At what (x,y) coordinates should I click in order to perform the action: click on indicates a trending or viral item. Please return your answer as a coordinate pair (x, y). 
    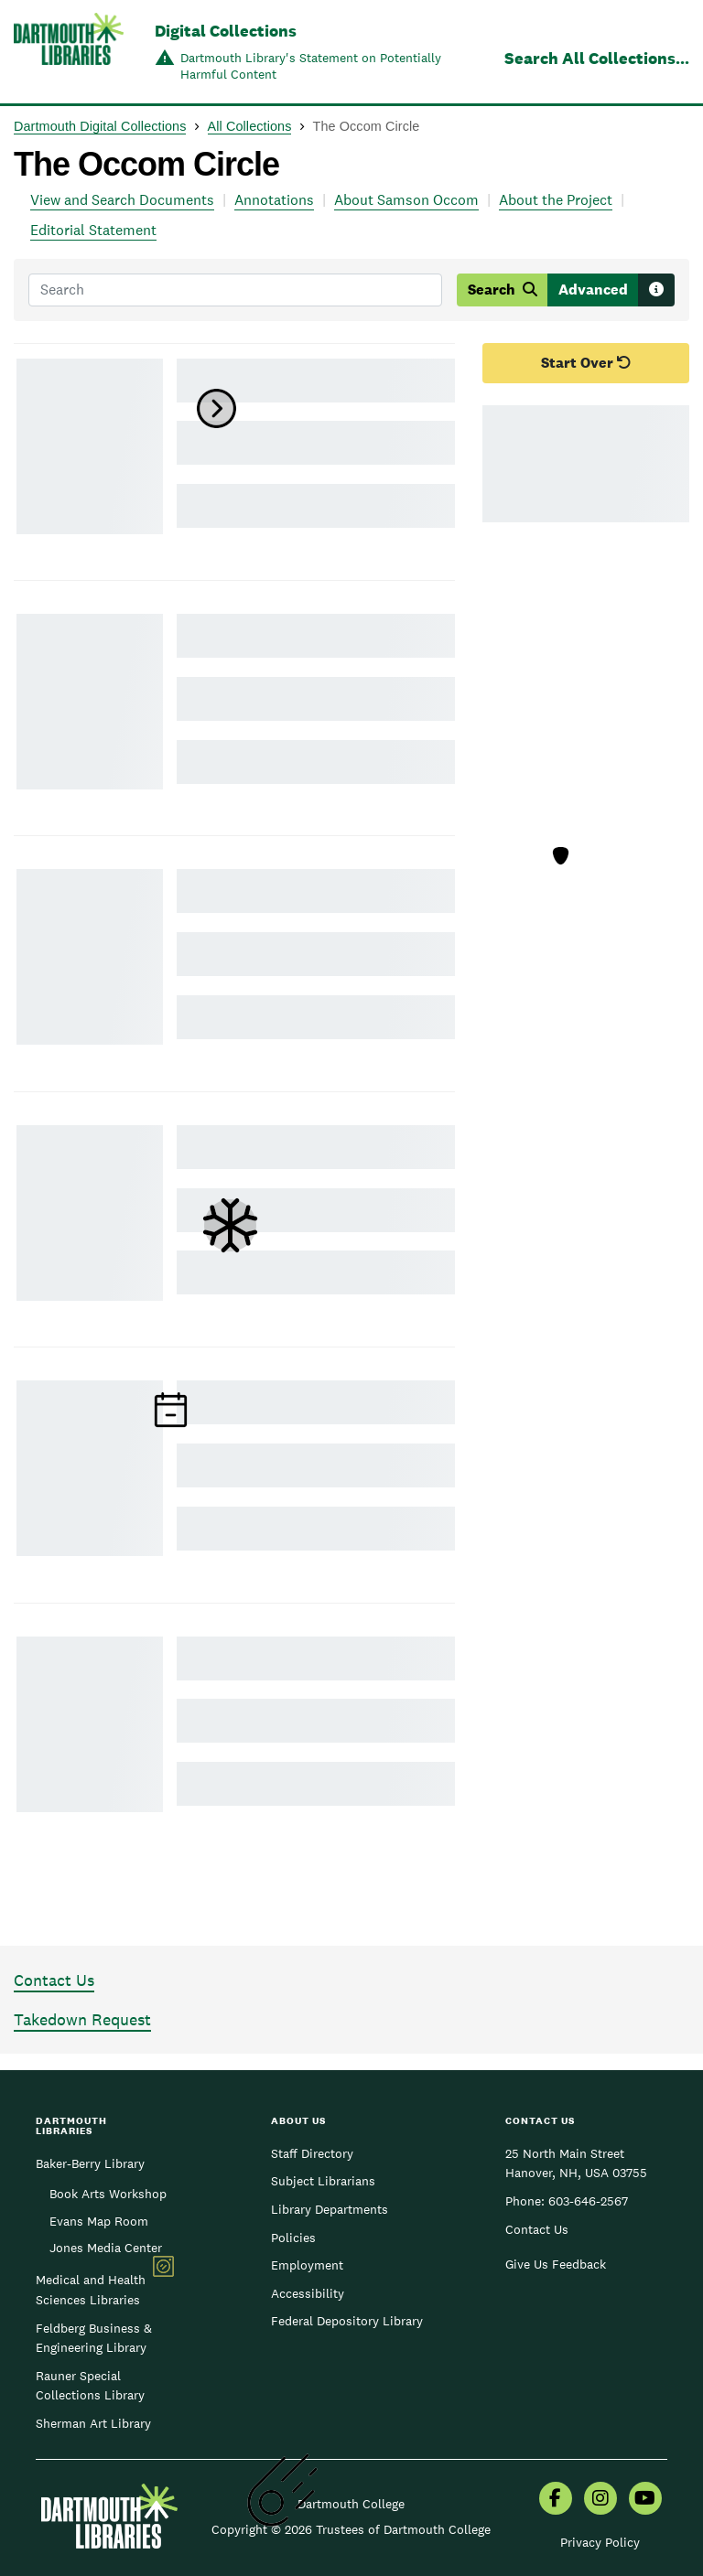
    Looking at the image, I should click on (282, 2491).